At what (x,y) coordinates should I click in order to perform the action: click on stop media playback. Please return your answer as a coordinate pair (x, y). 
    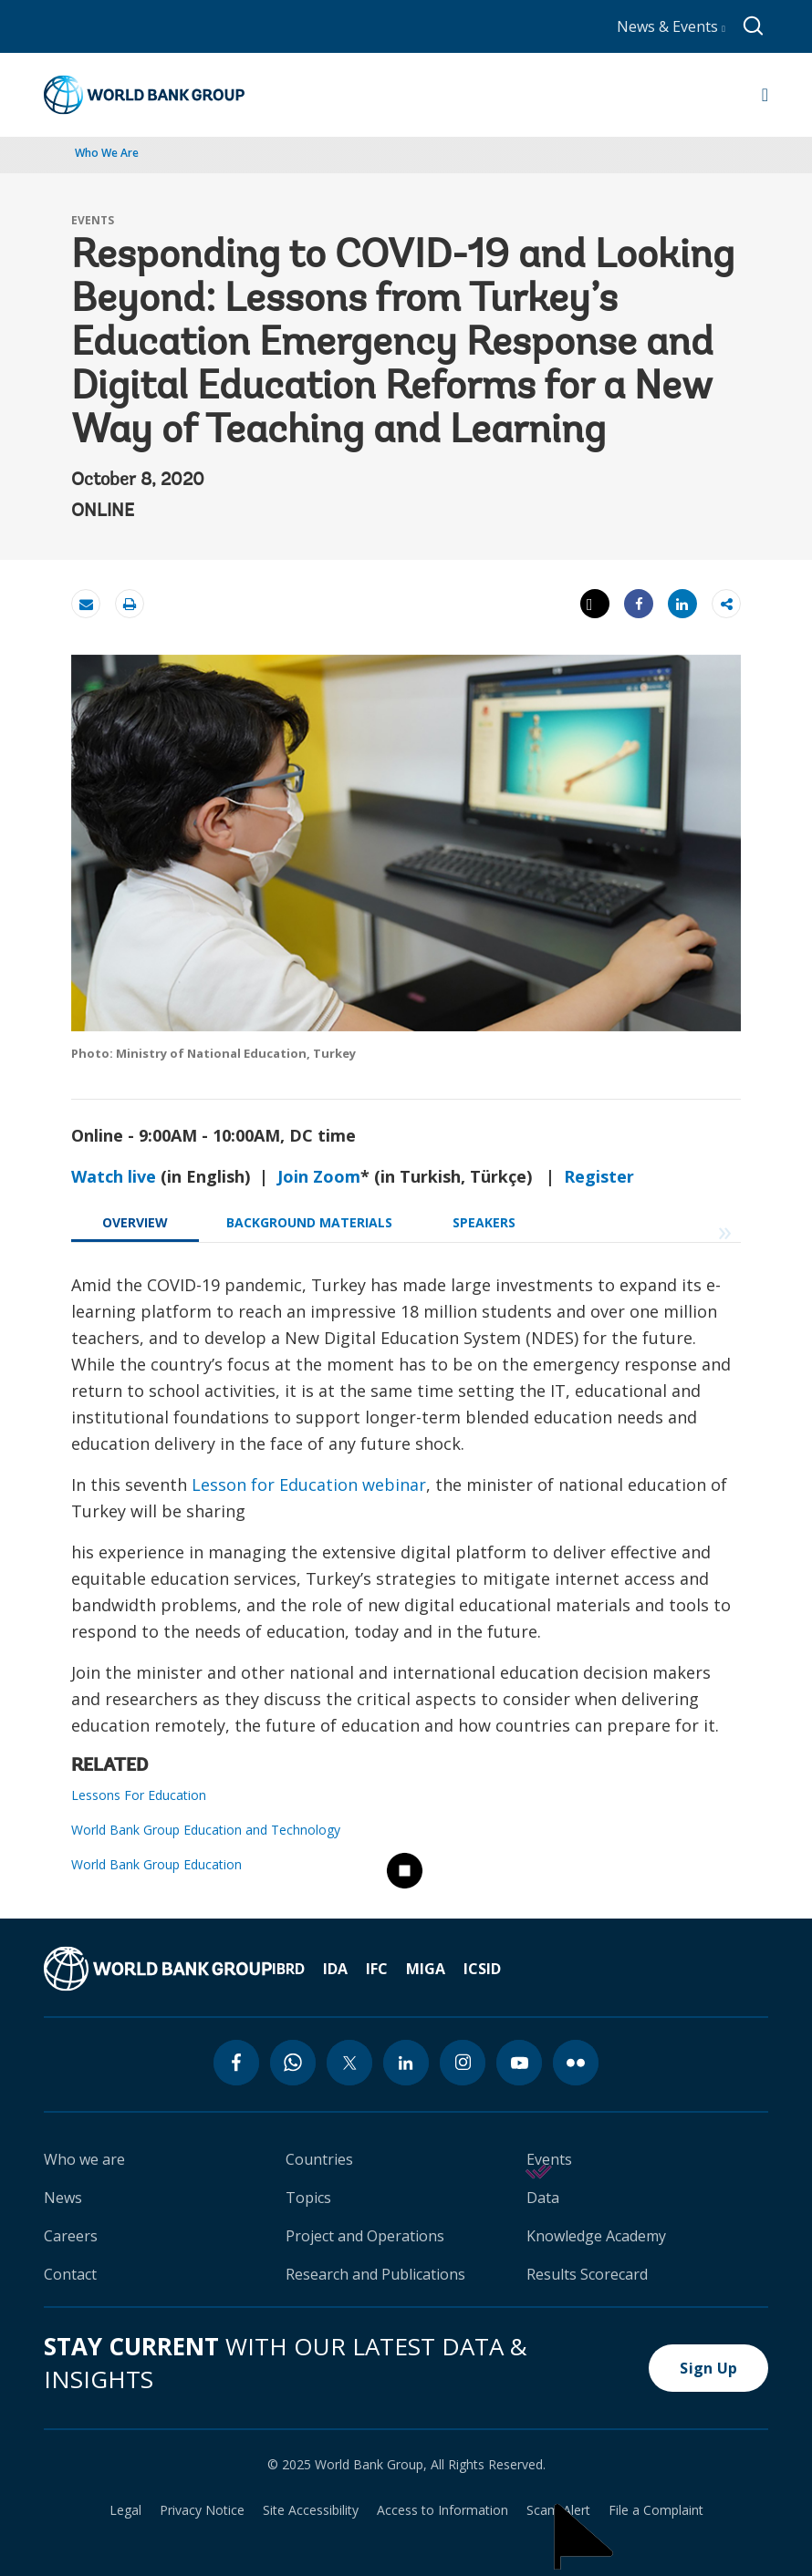
    Looking at the image, I should click on (404, 1870).